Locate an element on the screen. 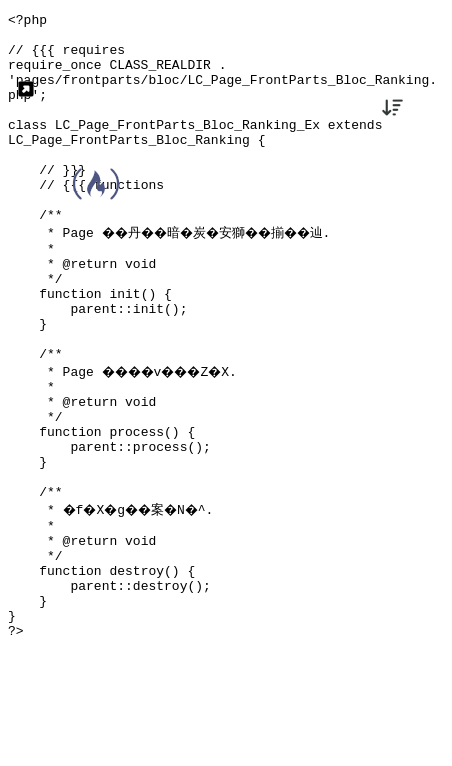 The image size is (452, 766). freeCodeCamp logo is located at coordinates (96, 184).